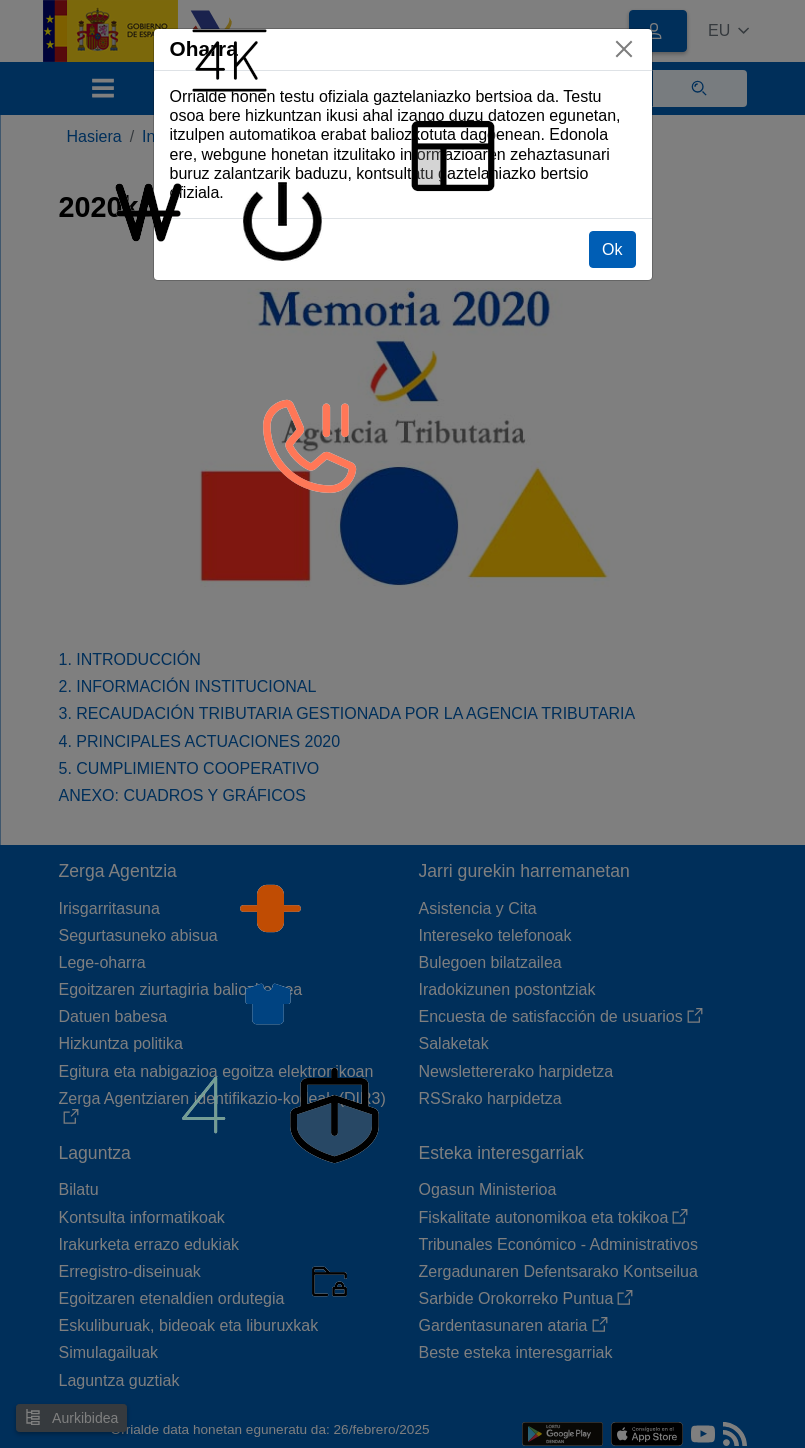  What do you see at coordinates (453, 156) in the screenshot?
I see `switch to layout view` at bounding box center [453, 156].